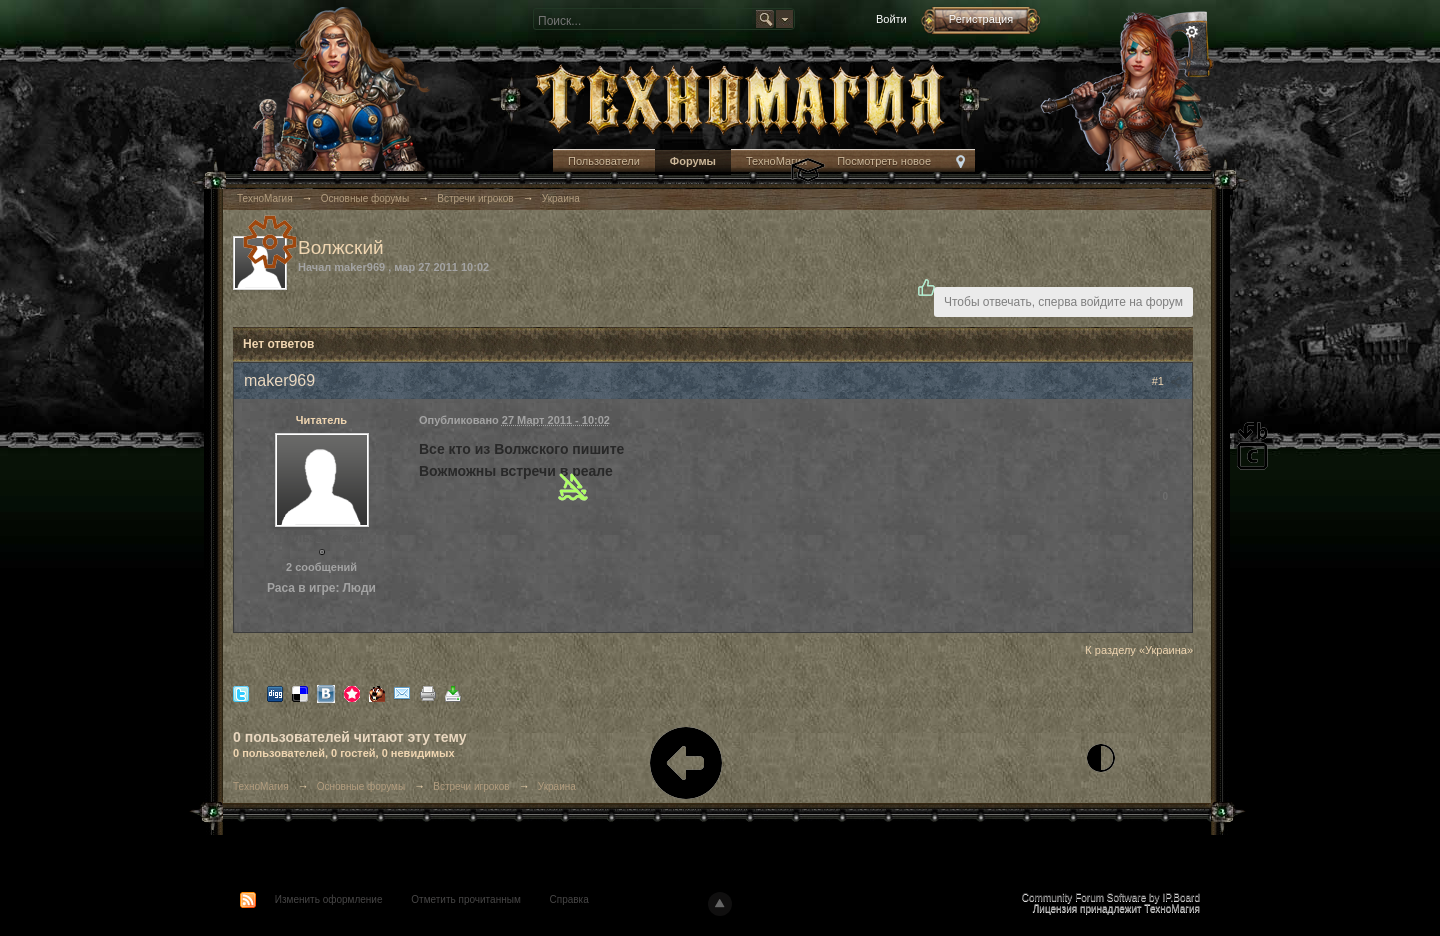 This screenshot has height=936, width=1440. I want to click on replace selected text or content, so click(1254, 446).